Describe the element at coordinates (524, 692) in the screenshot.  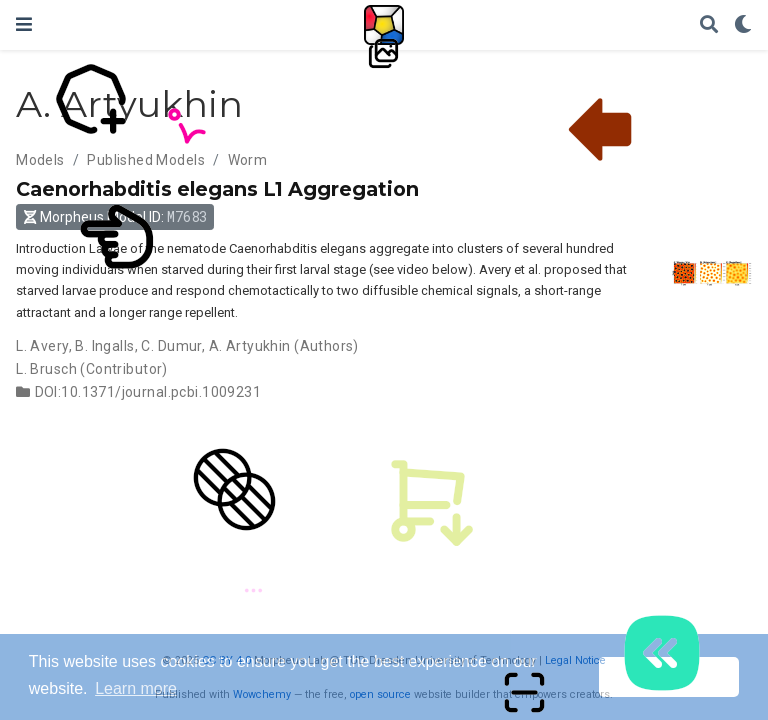
I see `scan a barcode or QR code` at that location.